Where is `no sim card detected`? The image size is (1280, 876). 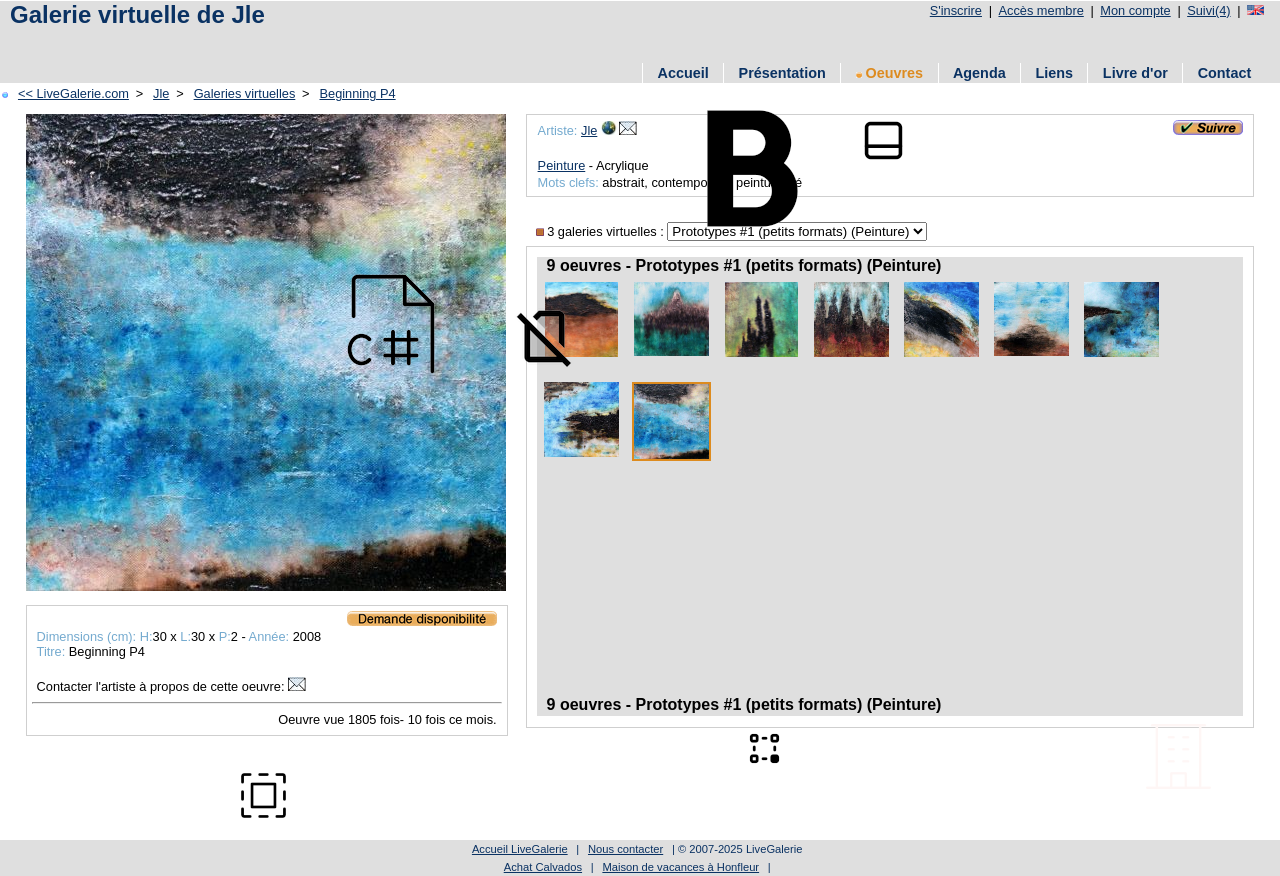 no sim card detected is located at coordinates (544, 336).